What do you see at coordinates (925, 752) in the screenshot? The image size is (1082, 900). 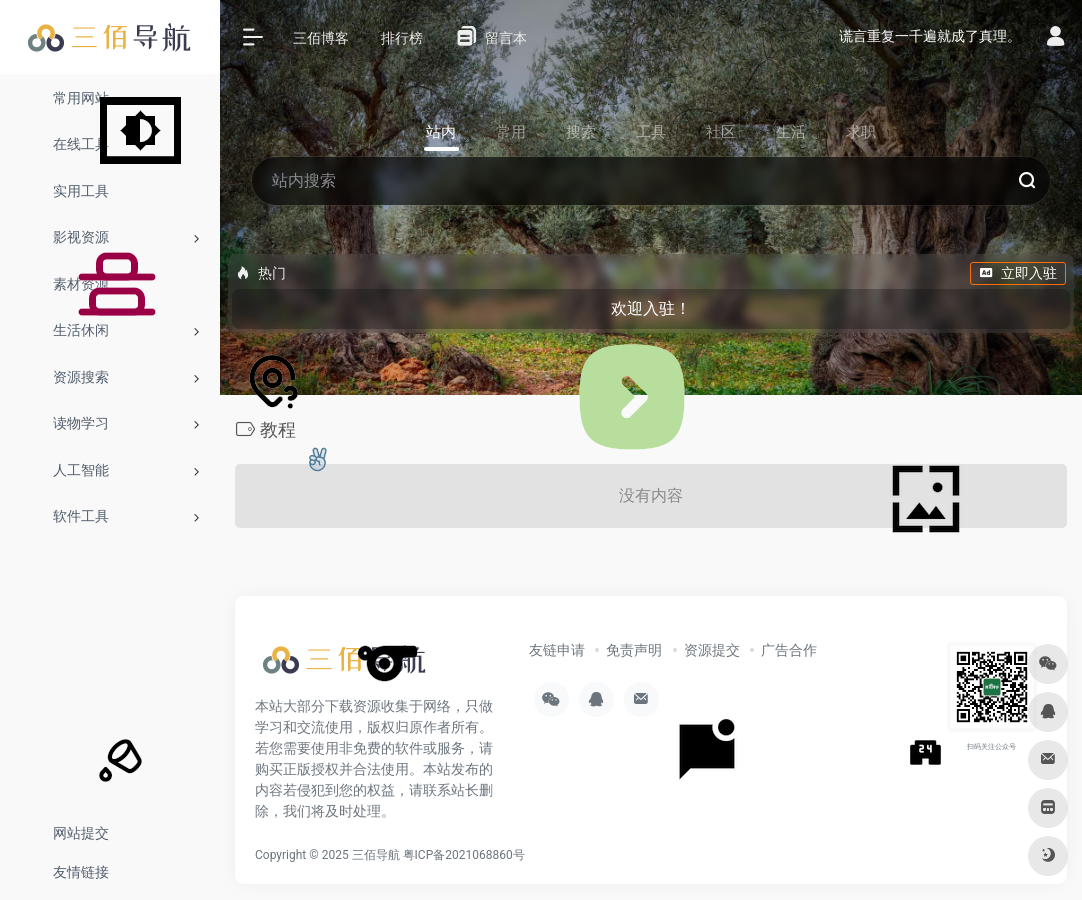 I see `find nearby convenience stores` at bounding box center [925, 752].